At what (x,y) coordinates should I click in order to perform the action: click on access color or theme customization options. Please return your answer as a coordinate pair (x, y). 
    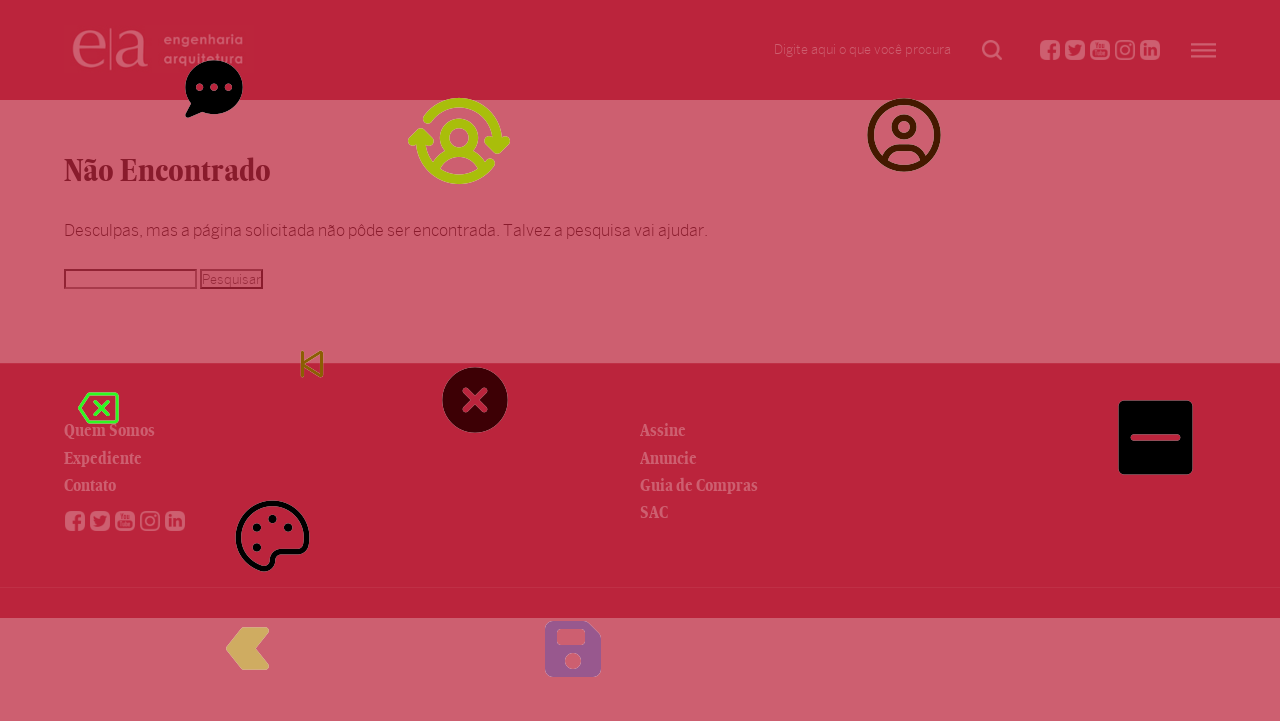
    Looking at the image, I should click on (272, 537).